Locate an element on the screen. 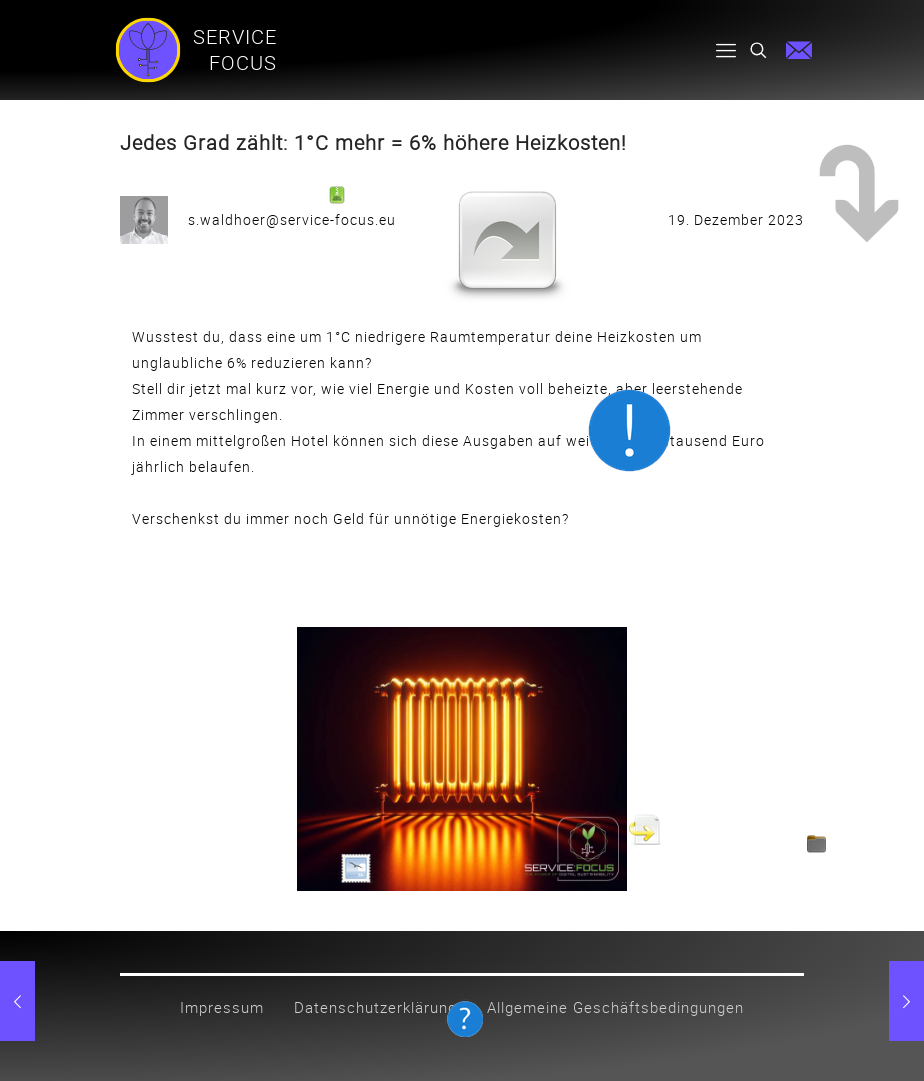 Image resolution: width=924 pixels, height=1081 pixels. revert document to previous version is located at coordinates (645, 829).